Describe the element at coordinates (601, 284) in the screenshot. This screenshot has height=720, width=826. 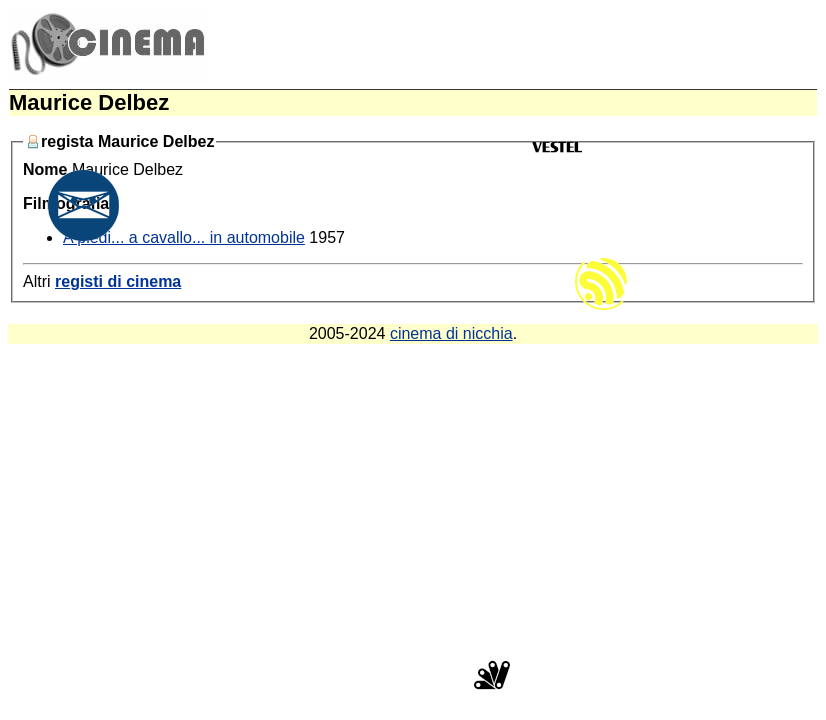
I see `espressif systems company logo` at that location.